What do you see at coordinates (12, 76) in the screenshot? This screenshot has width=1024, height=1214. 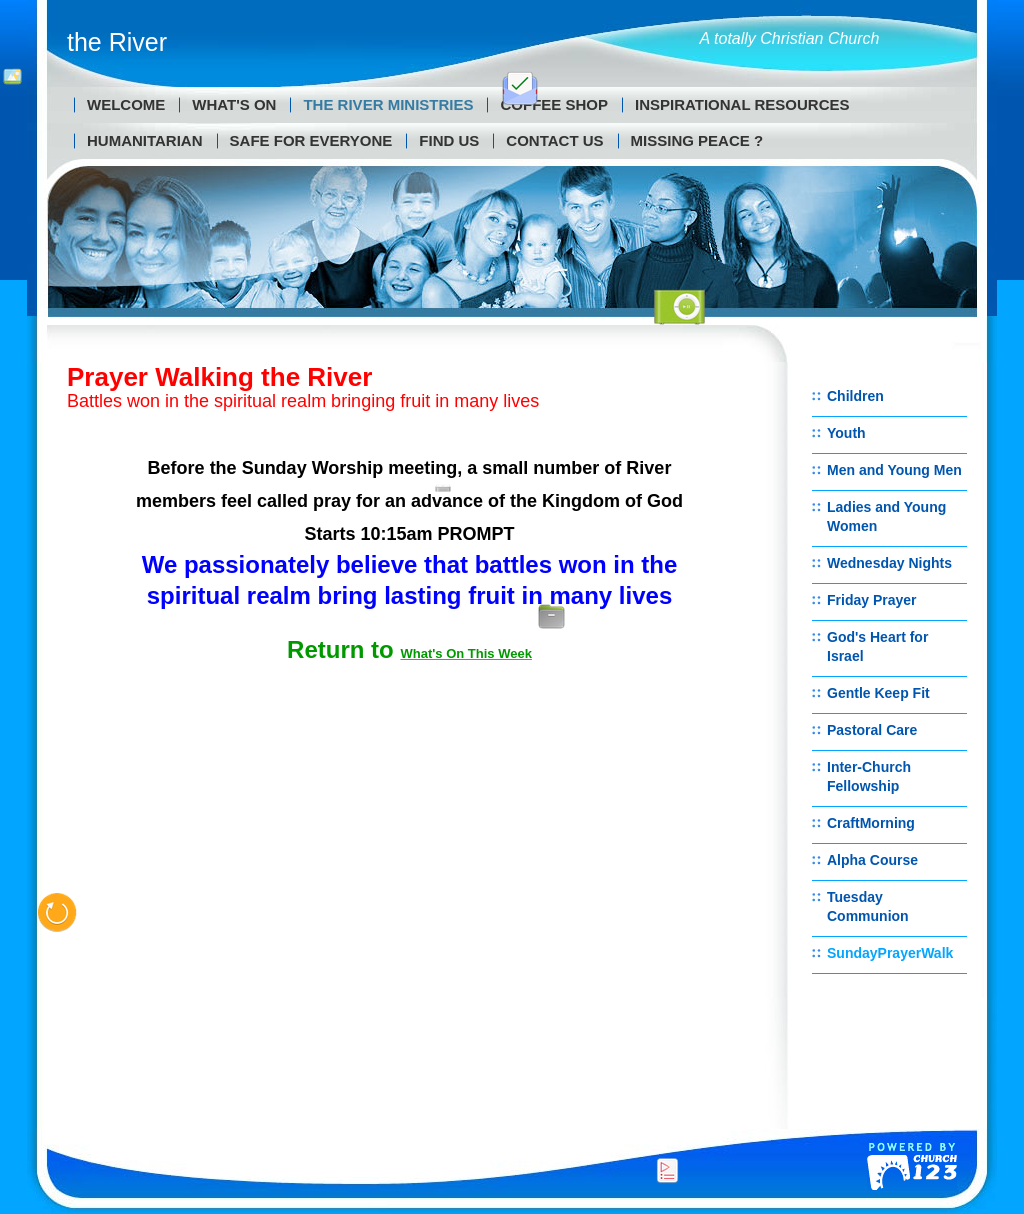 I see `open the photo gallery app` at bounding box center [12, 76].